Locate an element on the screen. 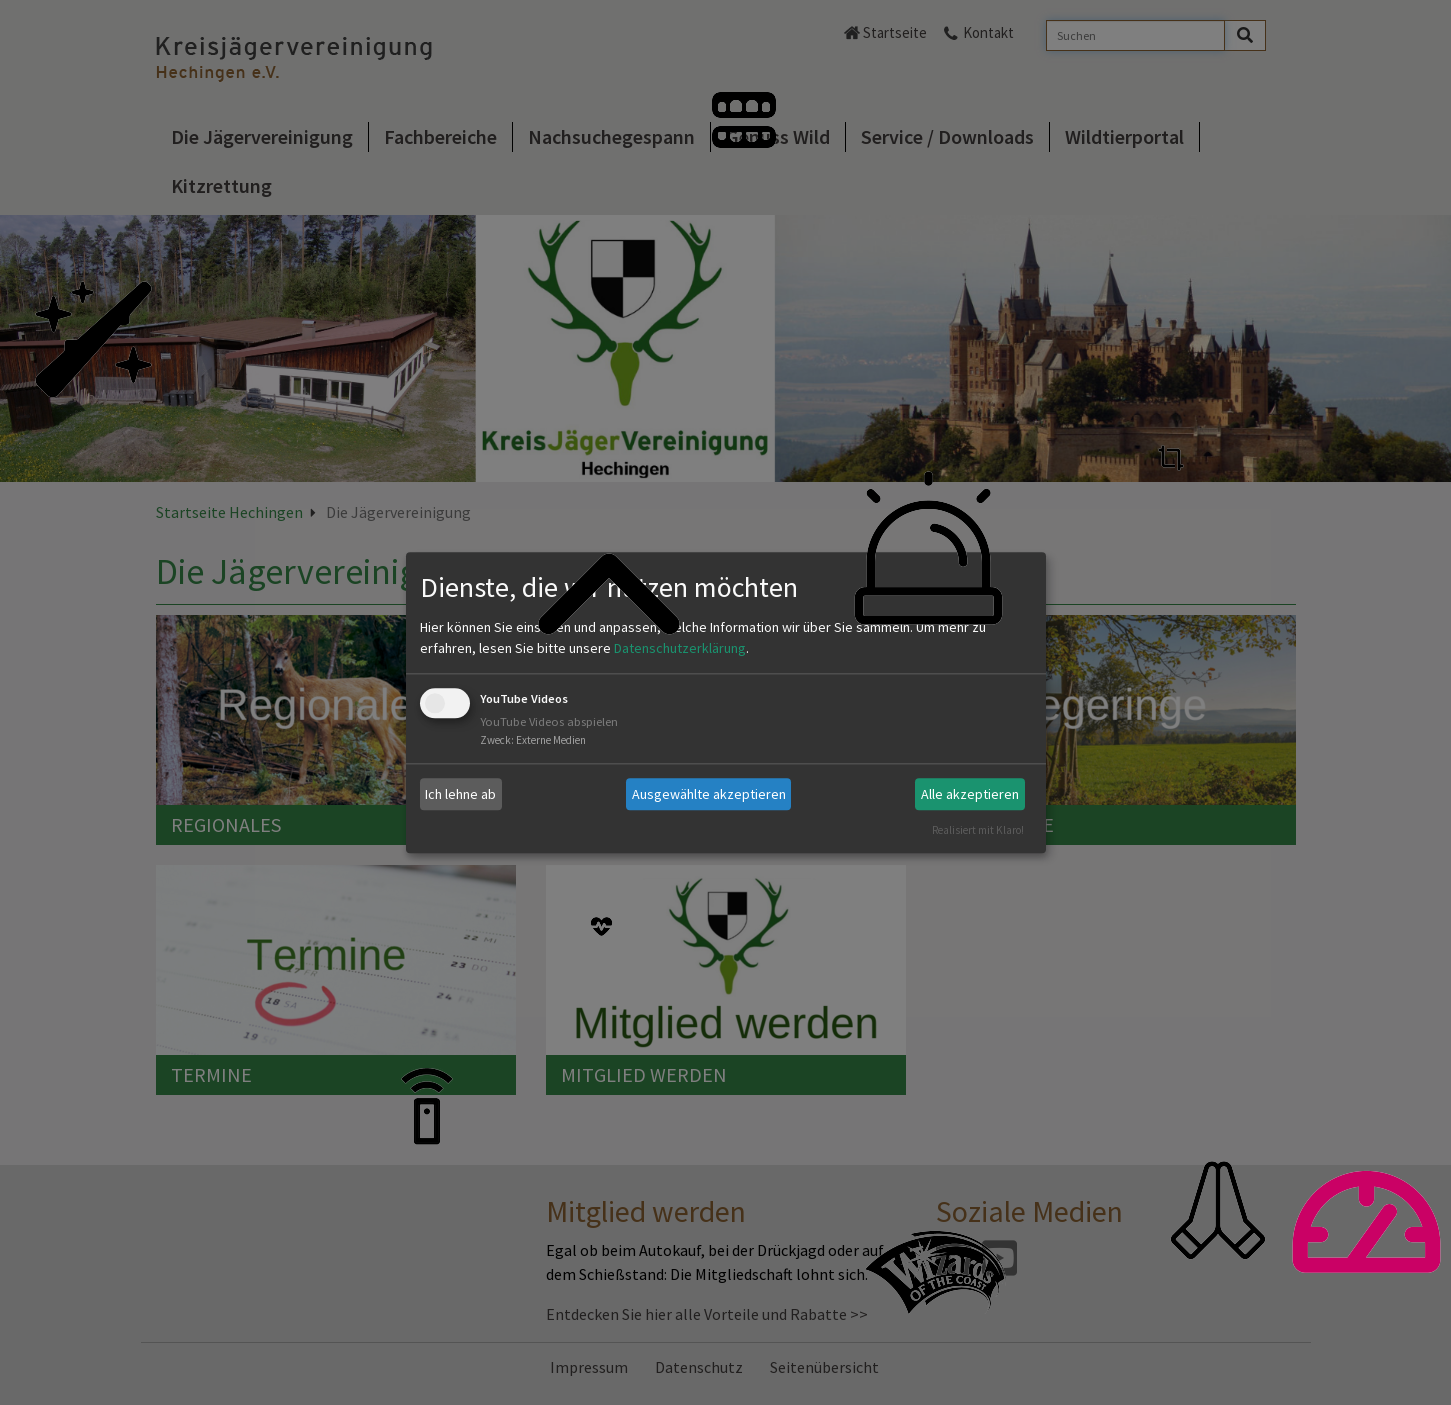  access remote control settings is located at coordinates (427, 1108).